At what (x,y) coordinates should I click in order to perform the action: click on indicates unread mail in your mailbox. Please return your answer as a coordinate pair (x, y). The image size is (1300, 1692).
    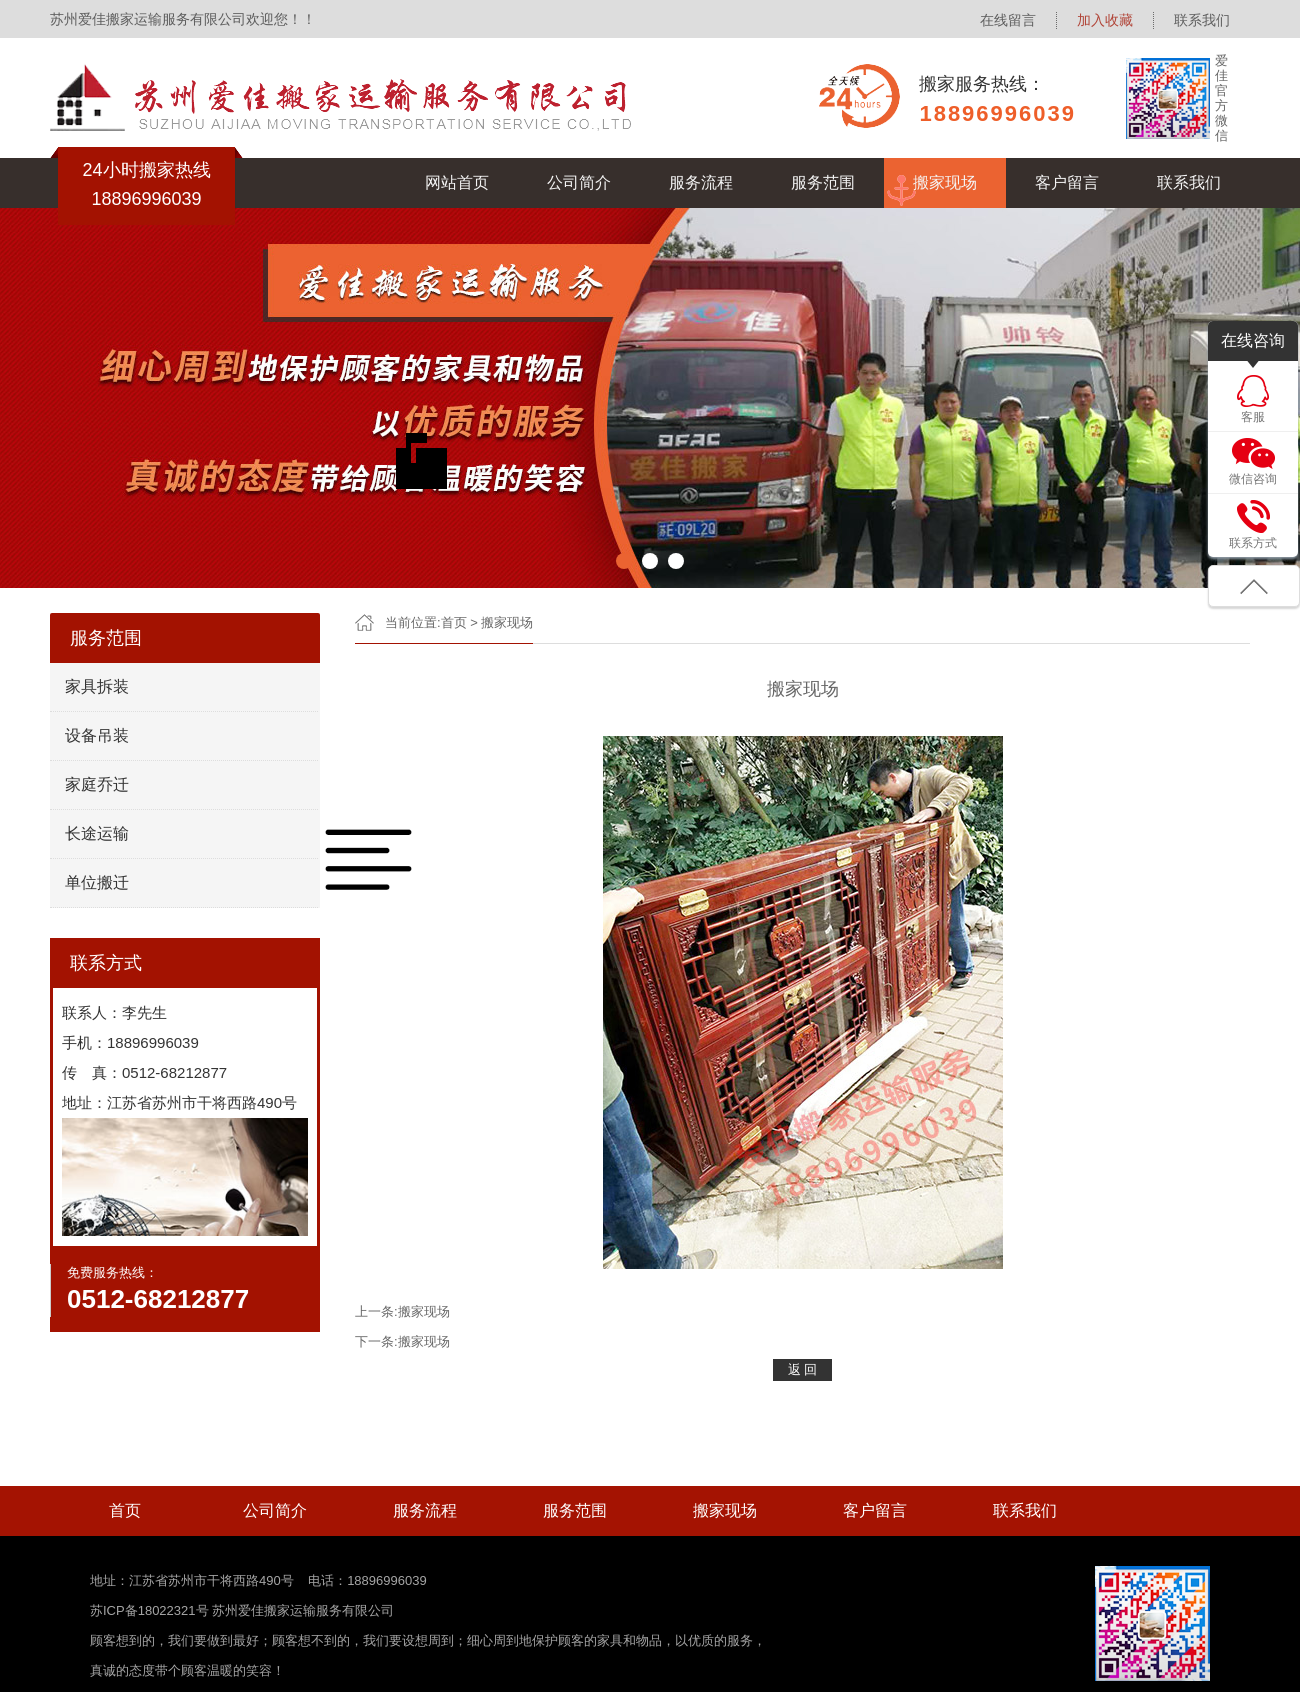
    Looking at the image, I should click on (421, 463).